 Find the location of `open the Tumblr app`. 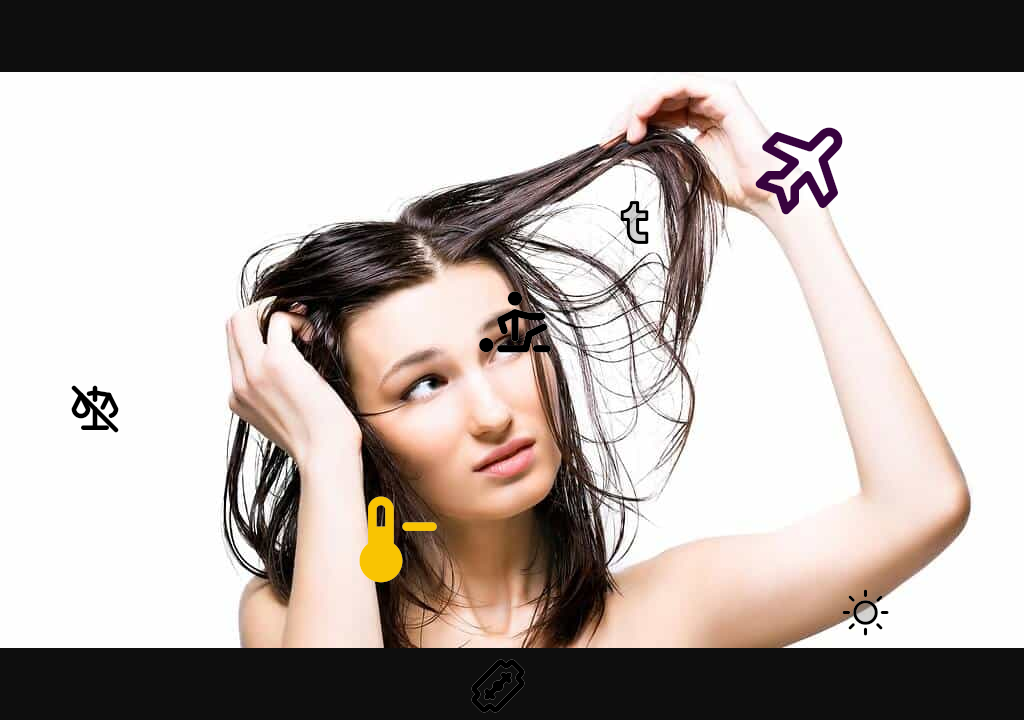

open the Tumblr app is located at coordinates (634, 222).